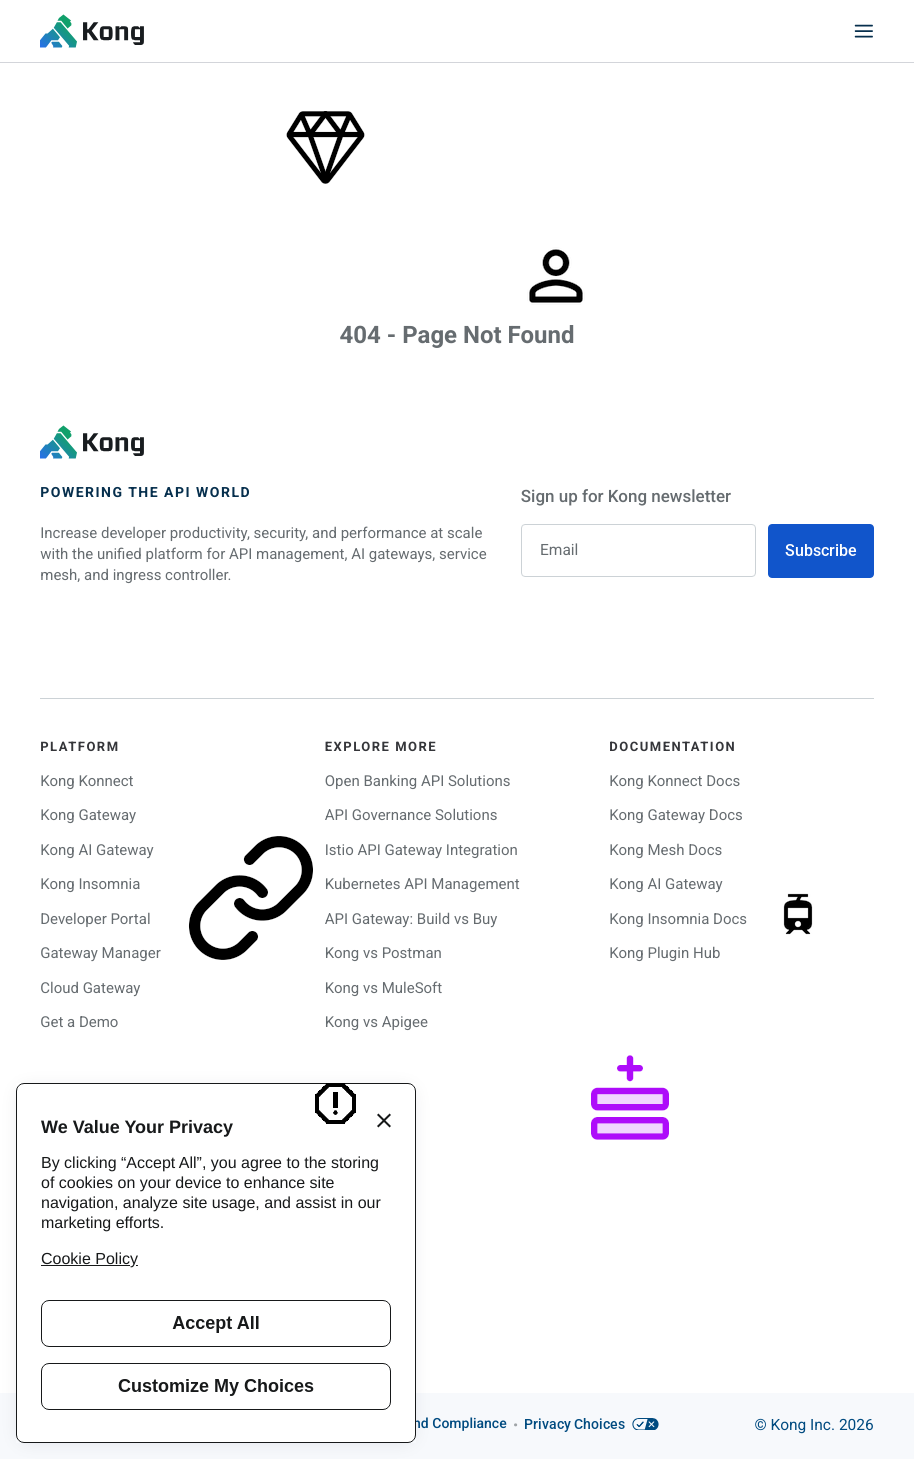 The width and height of the screenshot is (914, 1459). Describe the element at coordinates (251, 898) in the screenshot. I see `copy or share a link` at that location.